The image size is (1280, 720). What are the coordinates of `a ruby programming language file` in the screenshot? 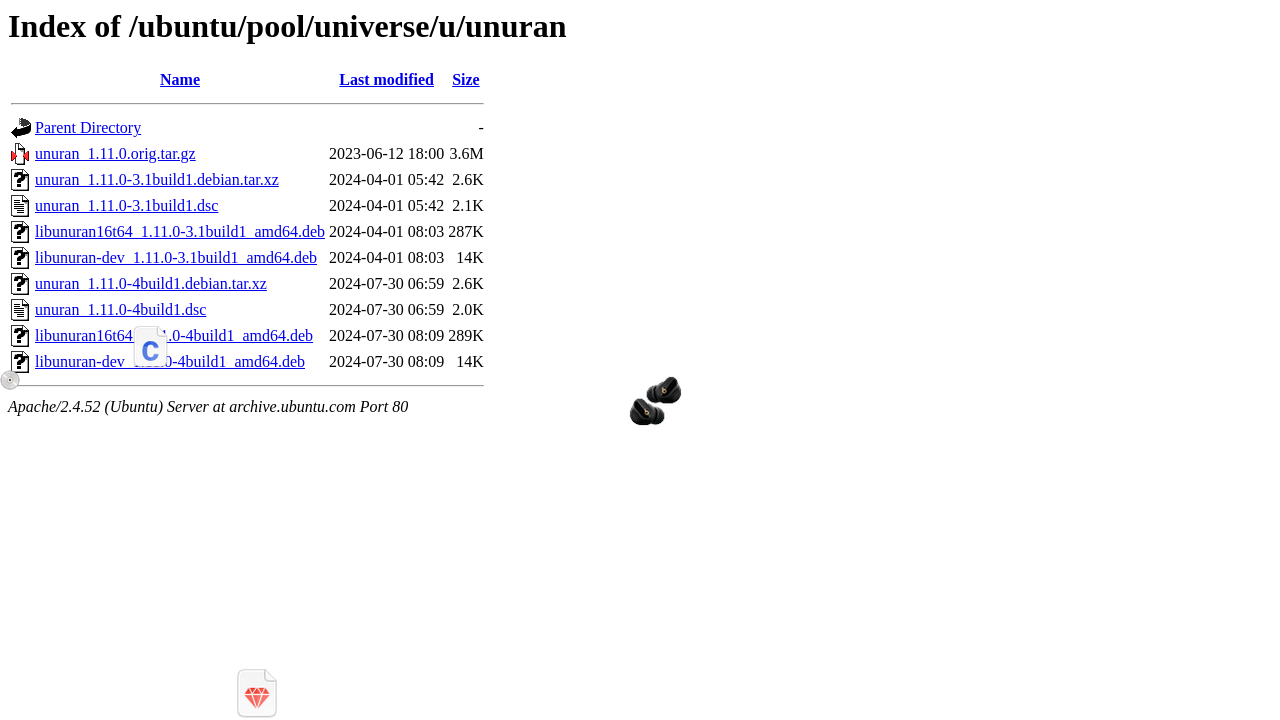 It's located at (257, 693).